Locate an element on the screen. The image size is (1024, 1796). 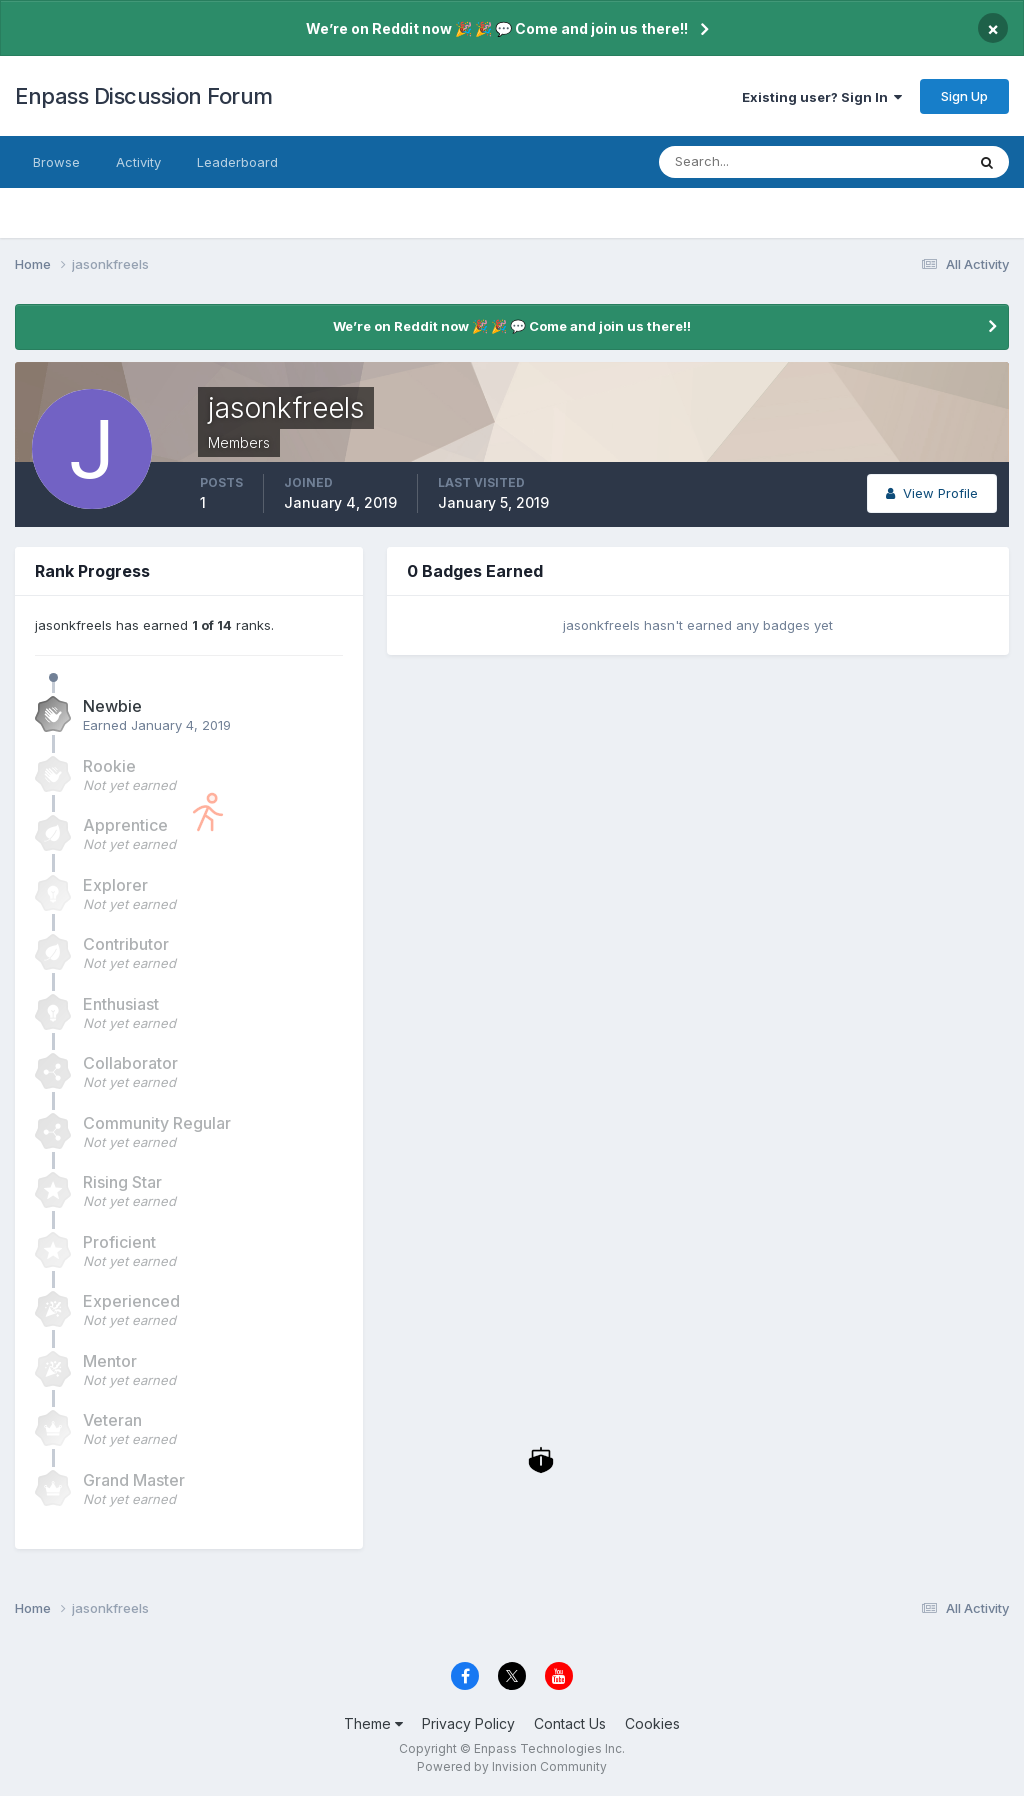
walking directions or pedestrian navigation mode is located at coordinates (208, 812).